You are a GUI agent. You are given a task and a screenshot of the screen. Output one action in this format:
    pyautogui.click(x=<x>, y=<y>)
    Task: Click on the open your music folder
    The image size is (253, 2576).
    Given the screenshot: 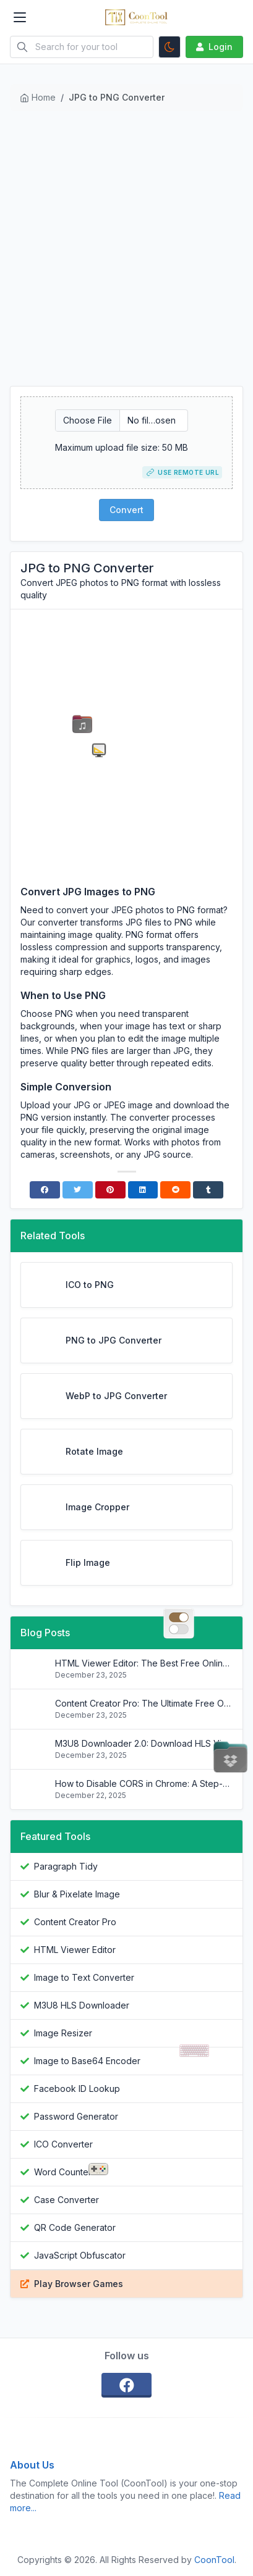 What is the action you would take?
    pyautogui.click(x=82, y=724)
    